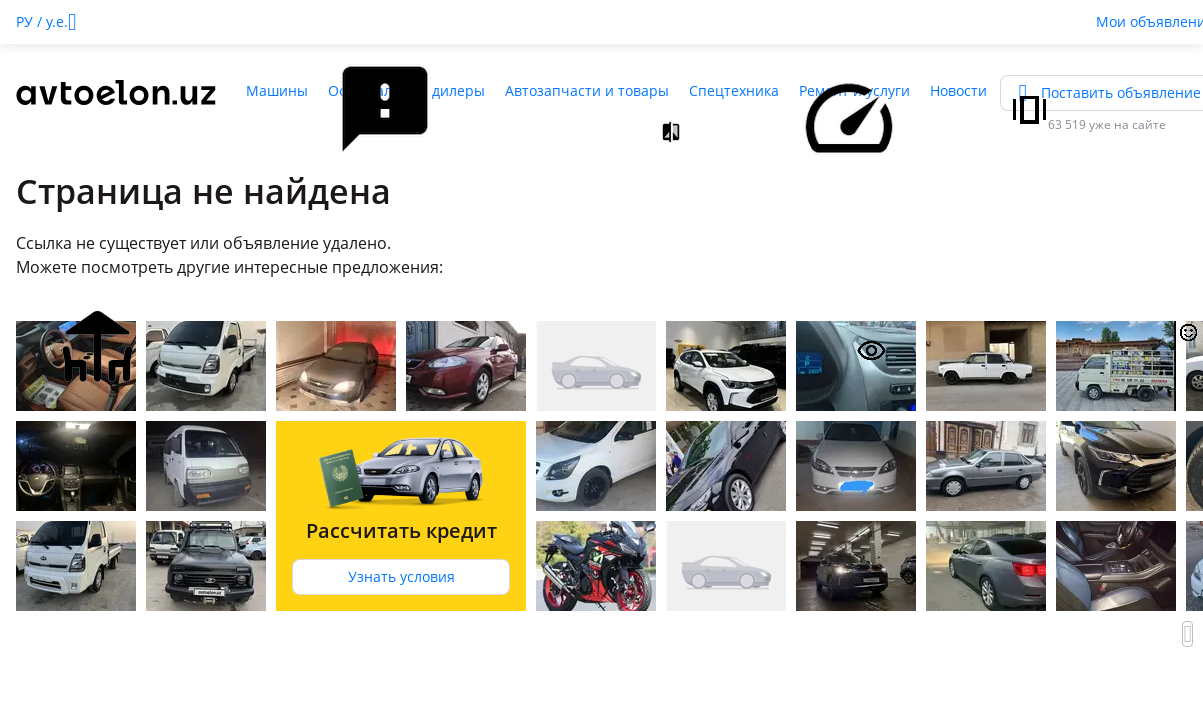 The image size is (1203, 720). What do you see at coordinates (671, 132) in the screenshot?
I see `compare two images side by side` at bounding box center [671, 132].